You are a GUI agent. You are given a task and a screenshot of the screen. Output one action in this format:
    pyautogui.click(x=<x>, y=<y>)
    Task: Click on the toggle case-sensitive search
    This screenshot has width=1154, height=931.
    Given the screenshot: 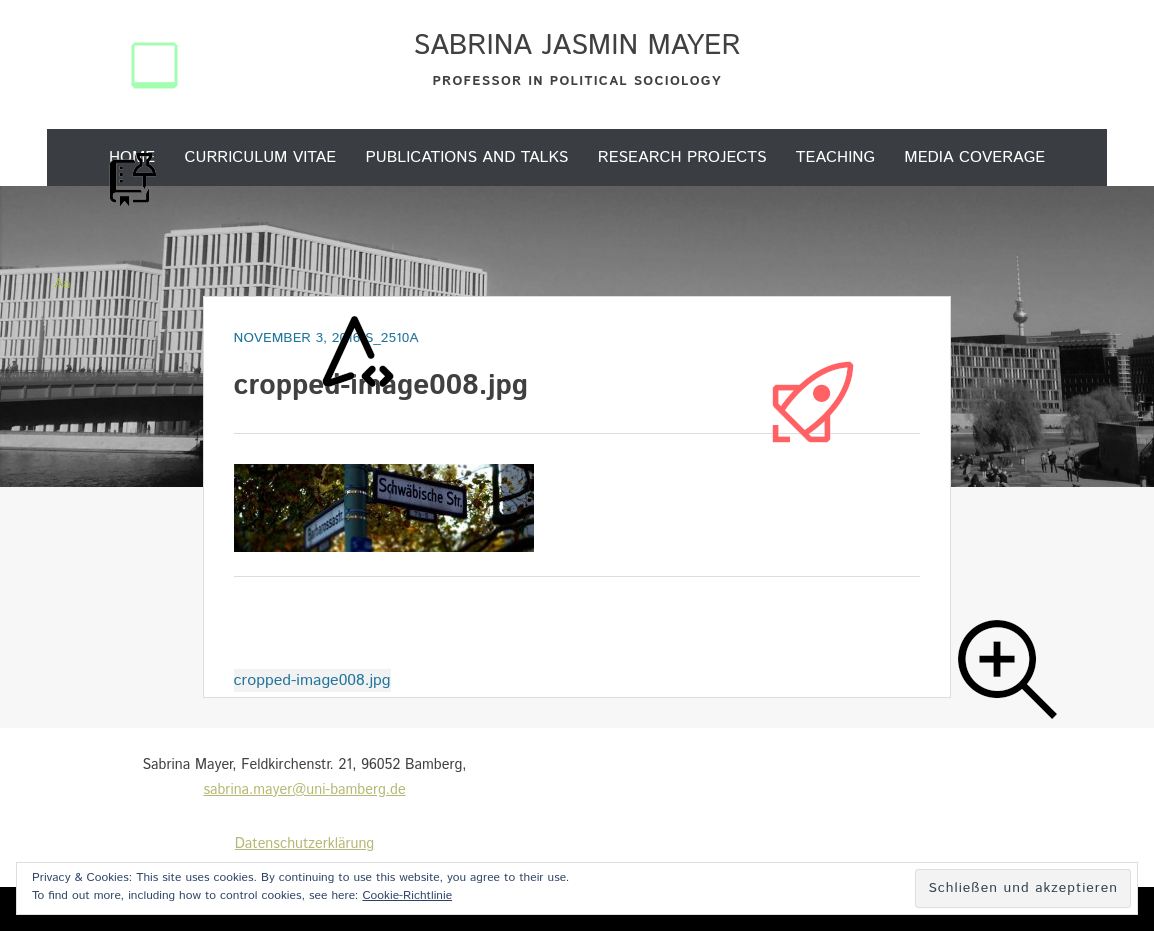 What is the action you would take?
    pyautogui.click(x=62, y=283)
    